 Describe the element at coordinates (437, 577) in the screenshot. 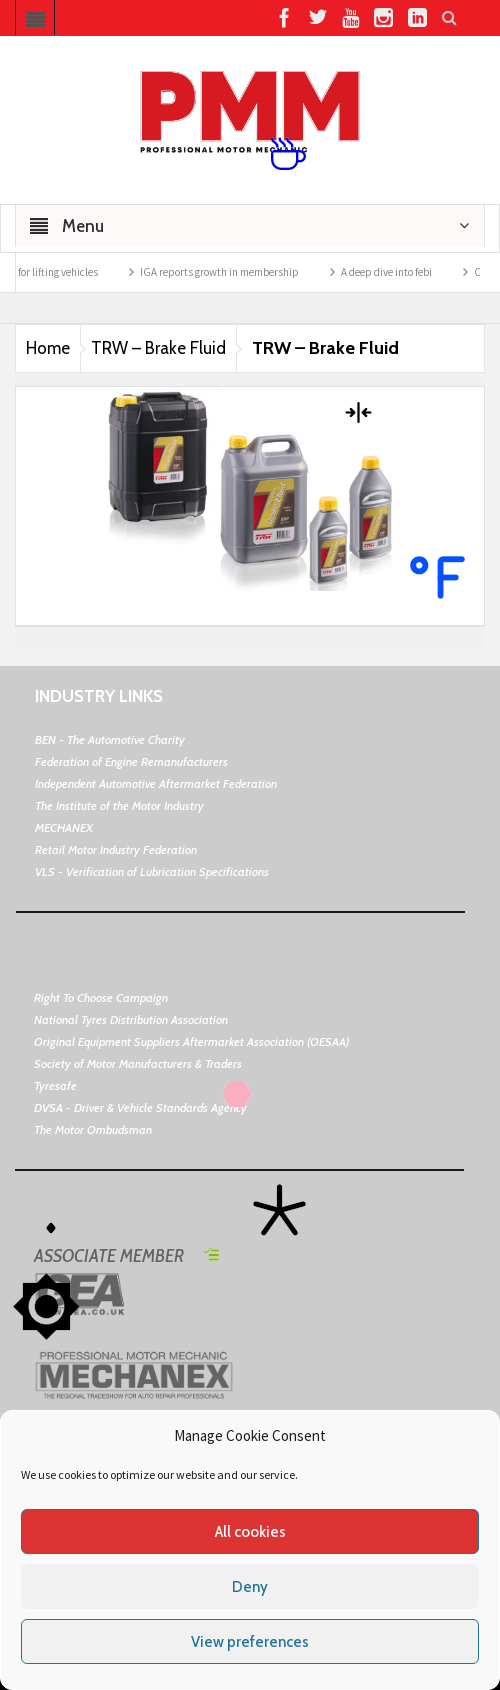

I see `display temperature in fahrenheit` at that location.